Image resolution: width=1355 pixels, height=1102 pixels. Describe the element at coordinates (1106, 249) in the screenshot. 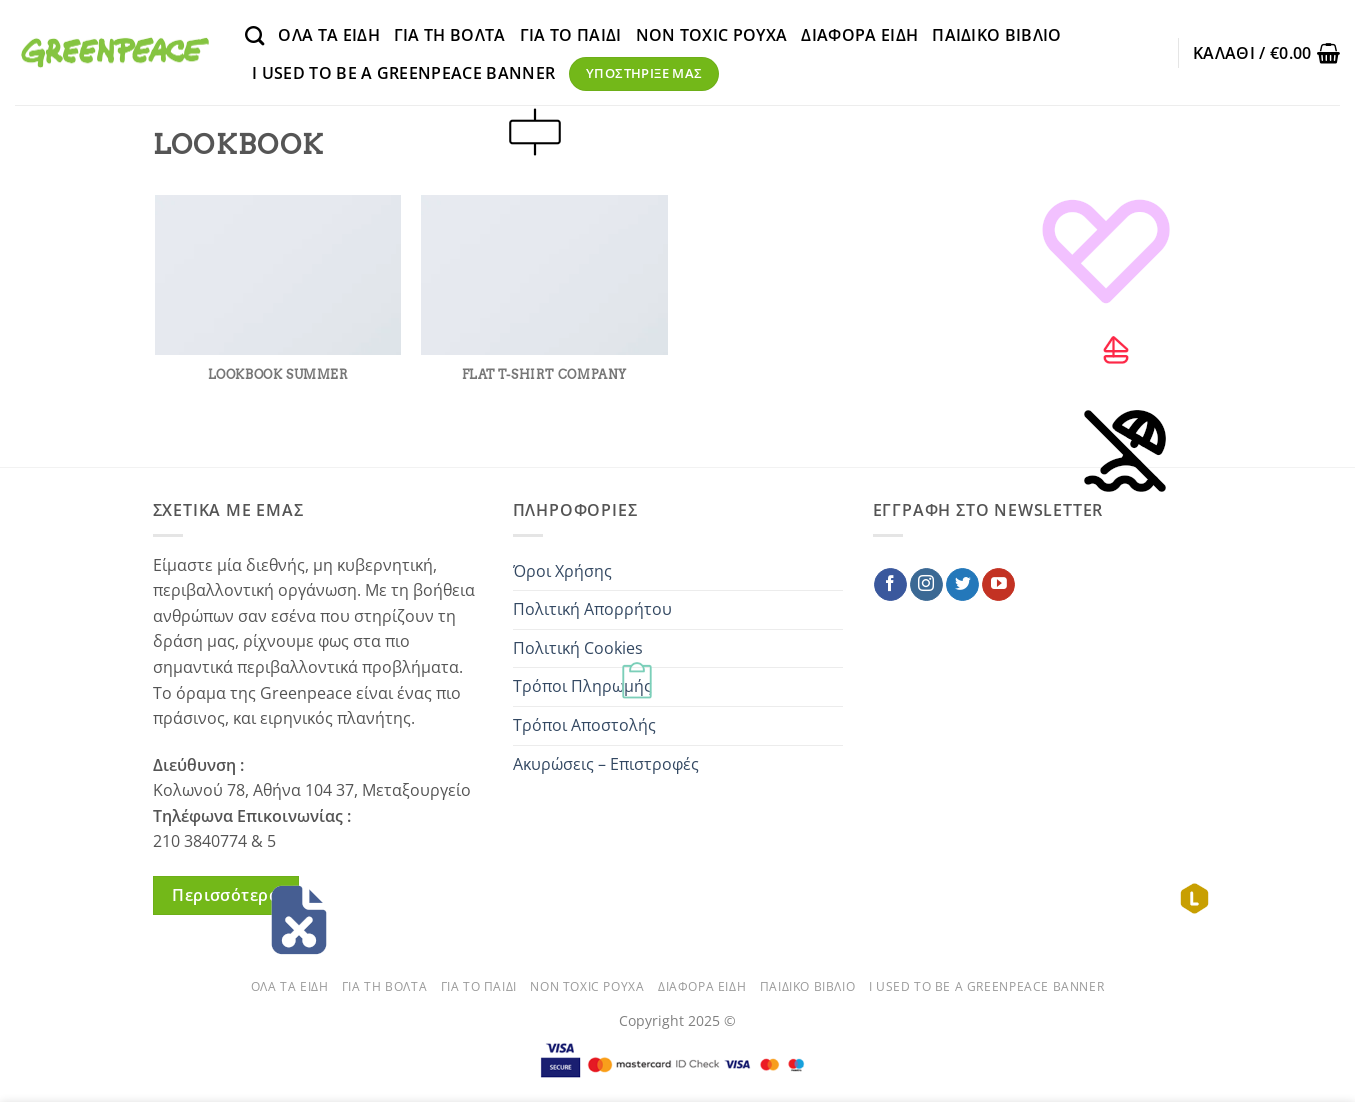

I see `open Google Fit app` at that location.